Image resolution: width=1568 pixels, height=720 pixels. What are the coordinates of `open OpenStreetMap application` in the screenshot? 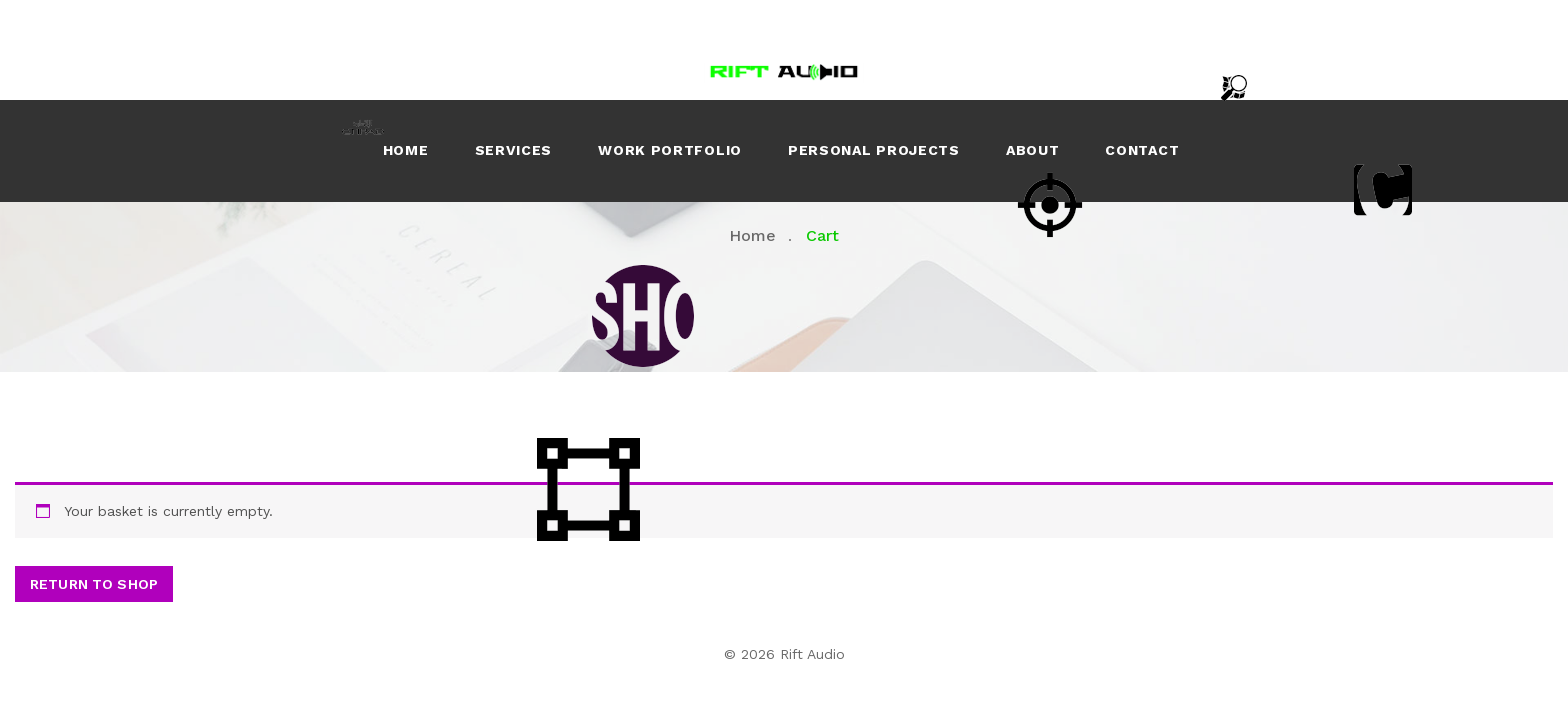 It's located at (1234, 88).